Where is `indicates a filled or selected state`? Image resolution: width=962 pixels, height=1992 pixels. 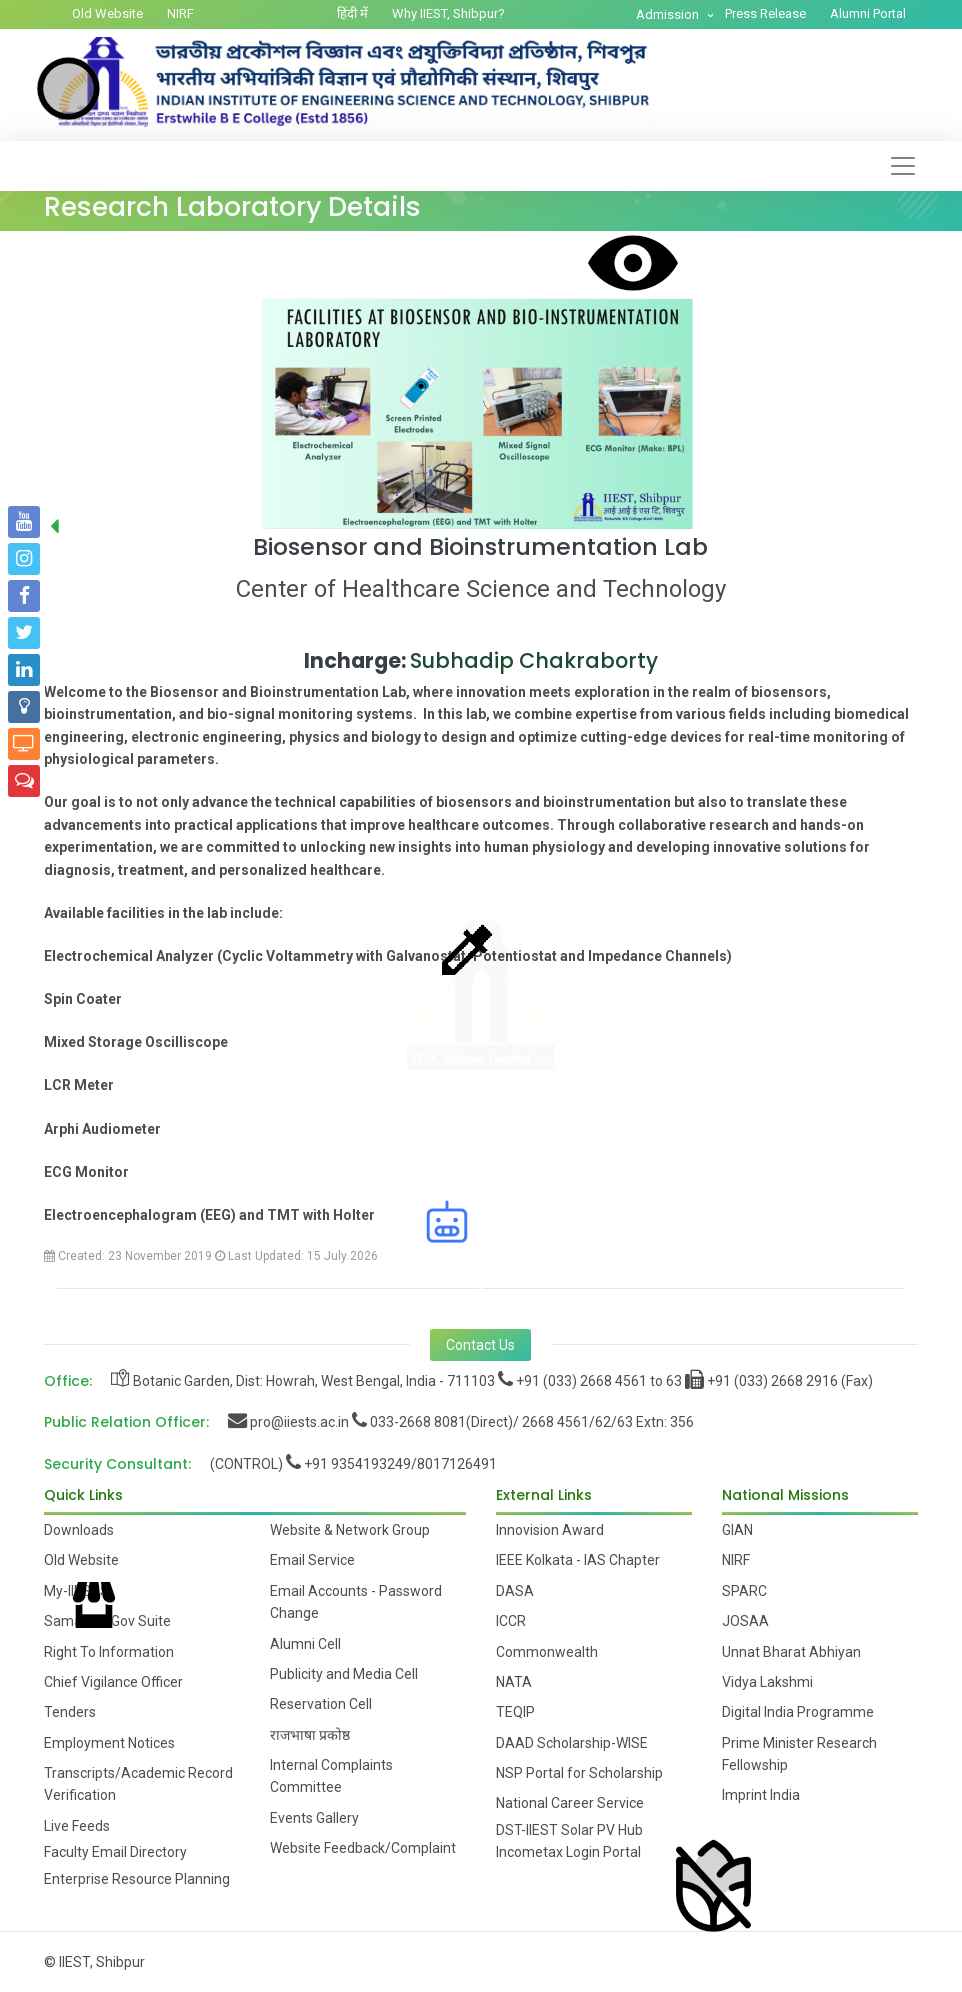 indicates a filled or selected state is located at coordinates (68, 88).